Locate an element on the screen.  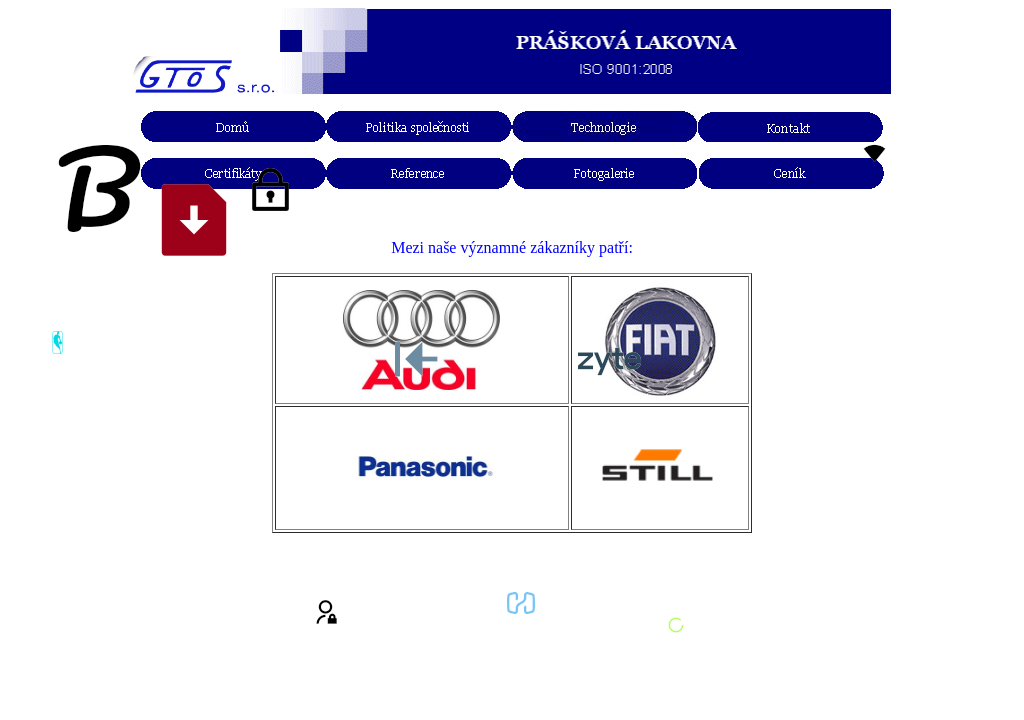
indicates content is loading is located at coordinates (676, 625).